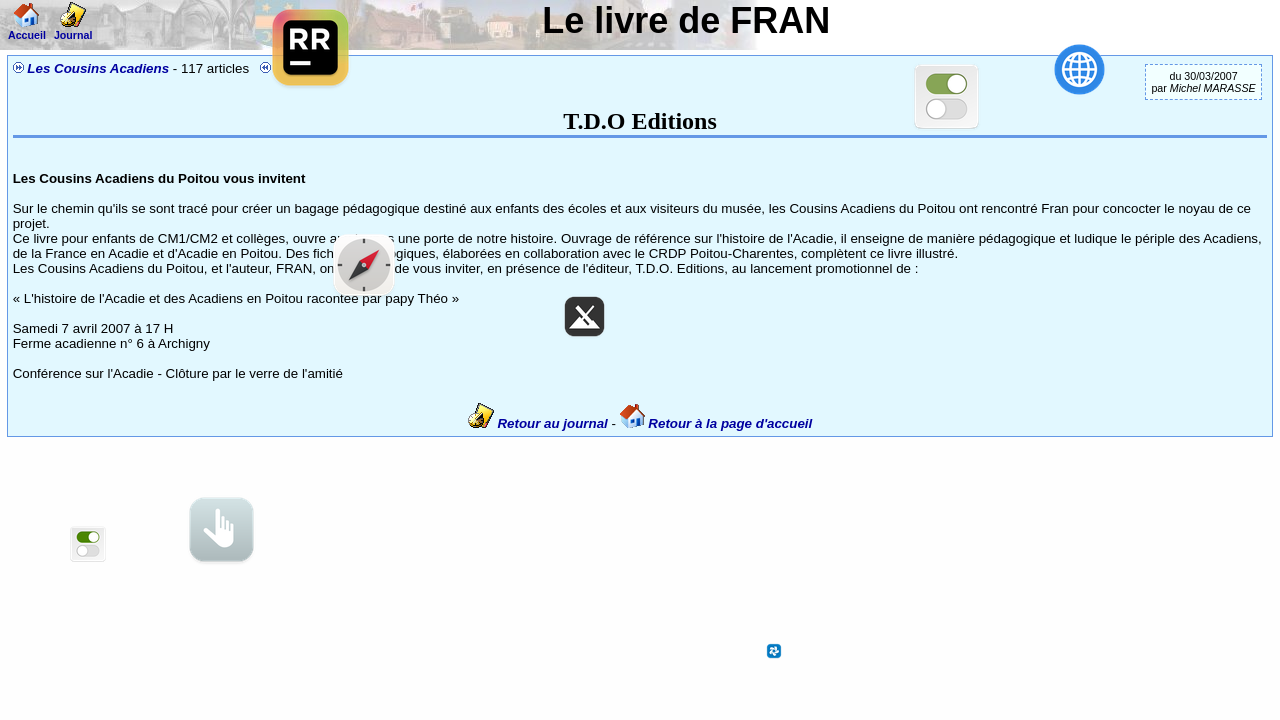  What do you see at coordinates (221, 529) in the screenshot?
I see `open touché app for touch bar customization` at bounding box center [221, 529].